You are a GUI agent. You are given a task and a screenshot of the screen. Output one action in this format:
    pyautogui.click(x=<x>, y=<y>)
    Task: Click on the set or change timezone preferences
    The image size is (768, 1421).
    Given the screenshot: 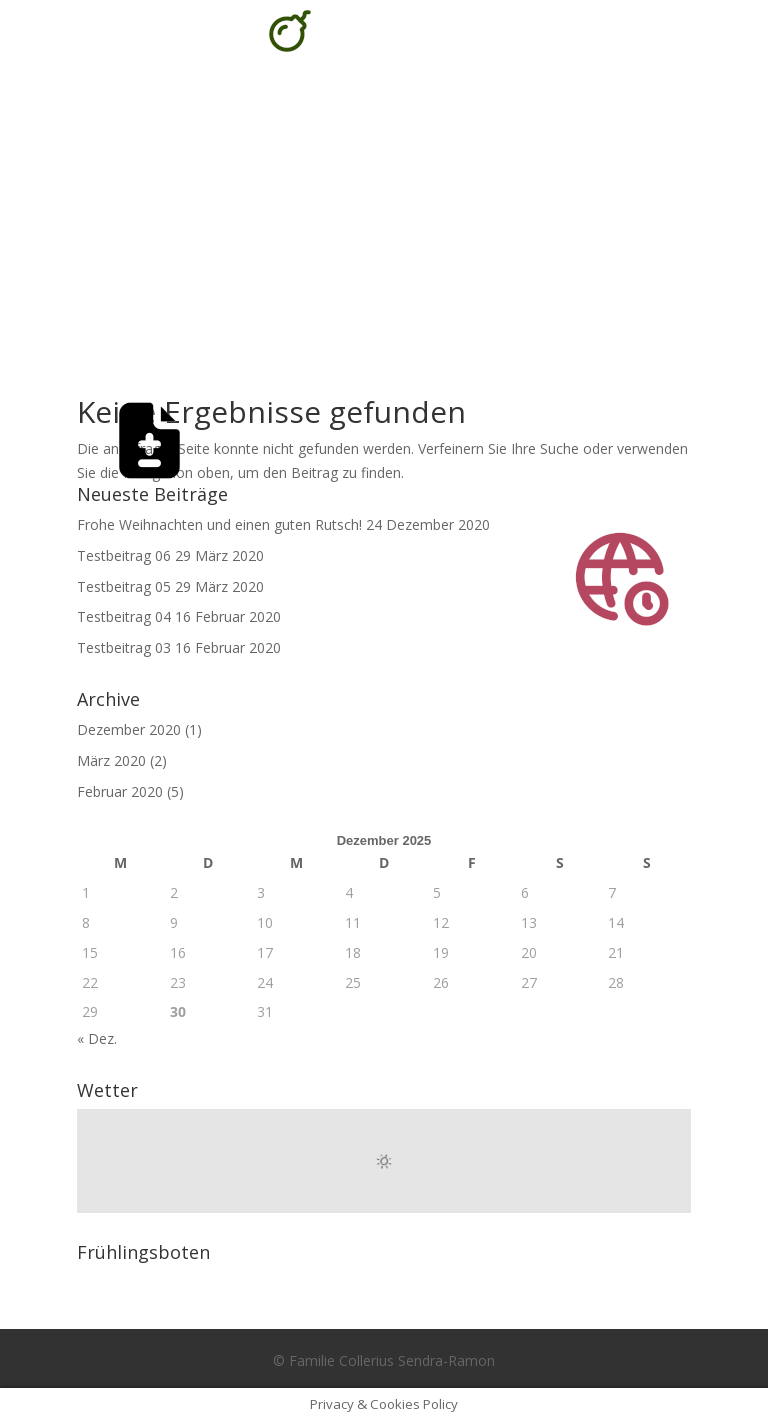 What is the action you would take?
    pyautogui.click(x=620, y=577)
    